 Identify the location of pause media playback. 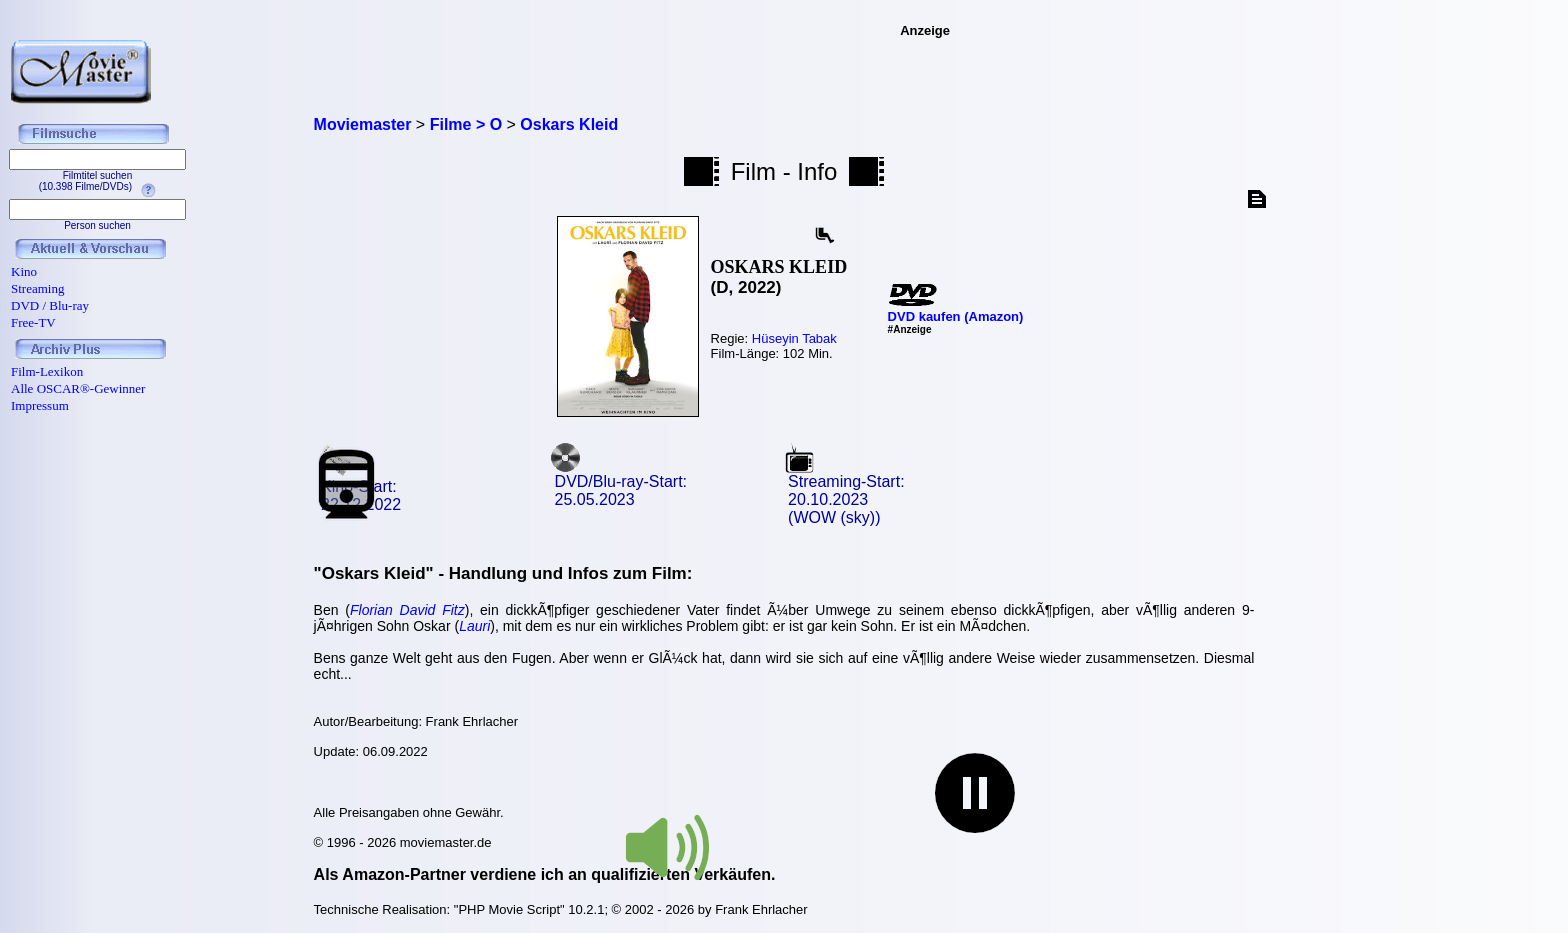
(975, 793).